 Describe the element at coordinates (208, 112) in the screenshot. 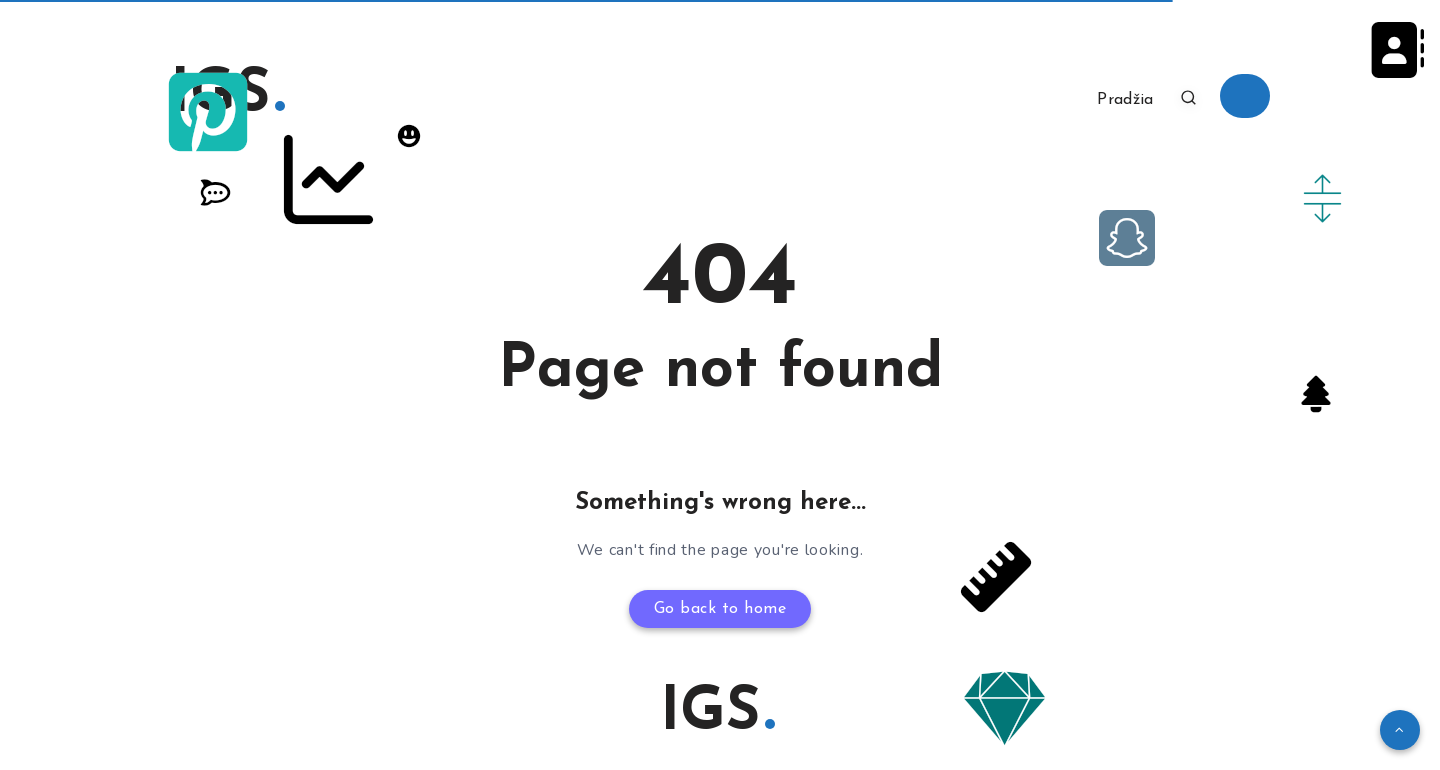

I see `open pinterest app` at that location.